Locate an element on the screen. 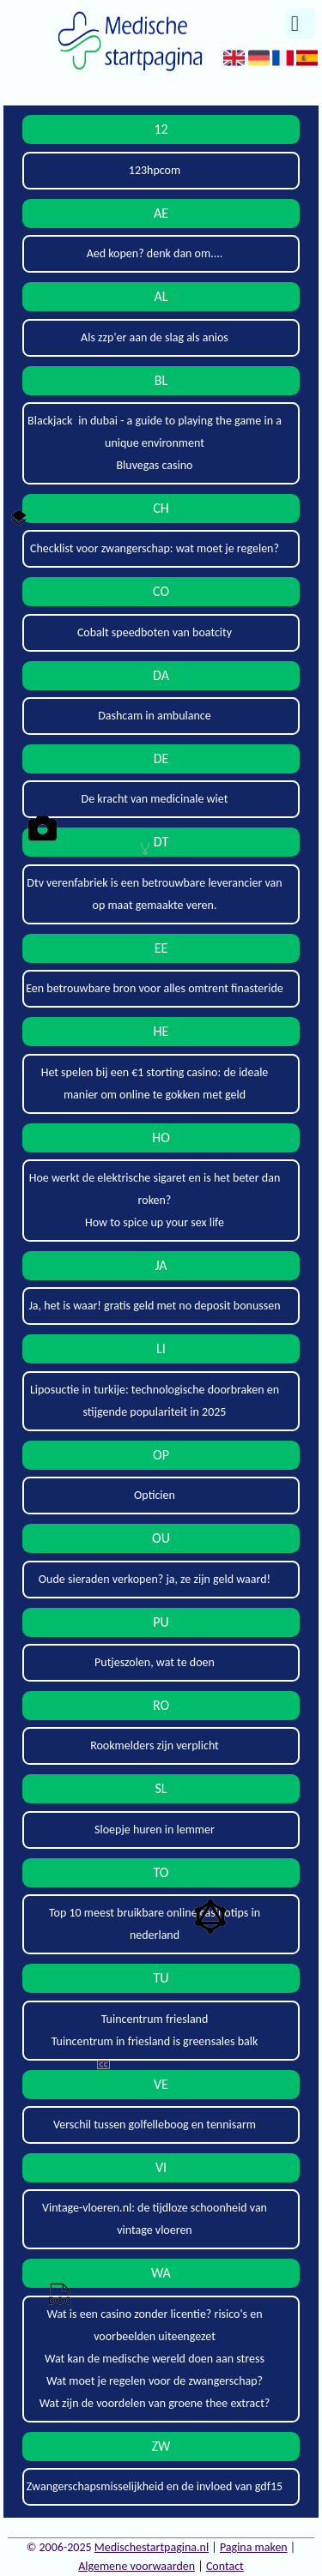  take a photo is located at coordinates (42, 828).